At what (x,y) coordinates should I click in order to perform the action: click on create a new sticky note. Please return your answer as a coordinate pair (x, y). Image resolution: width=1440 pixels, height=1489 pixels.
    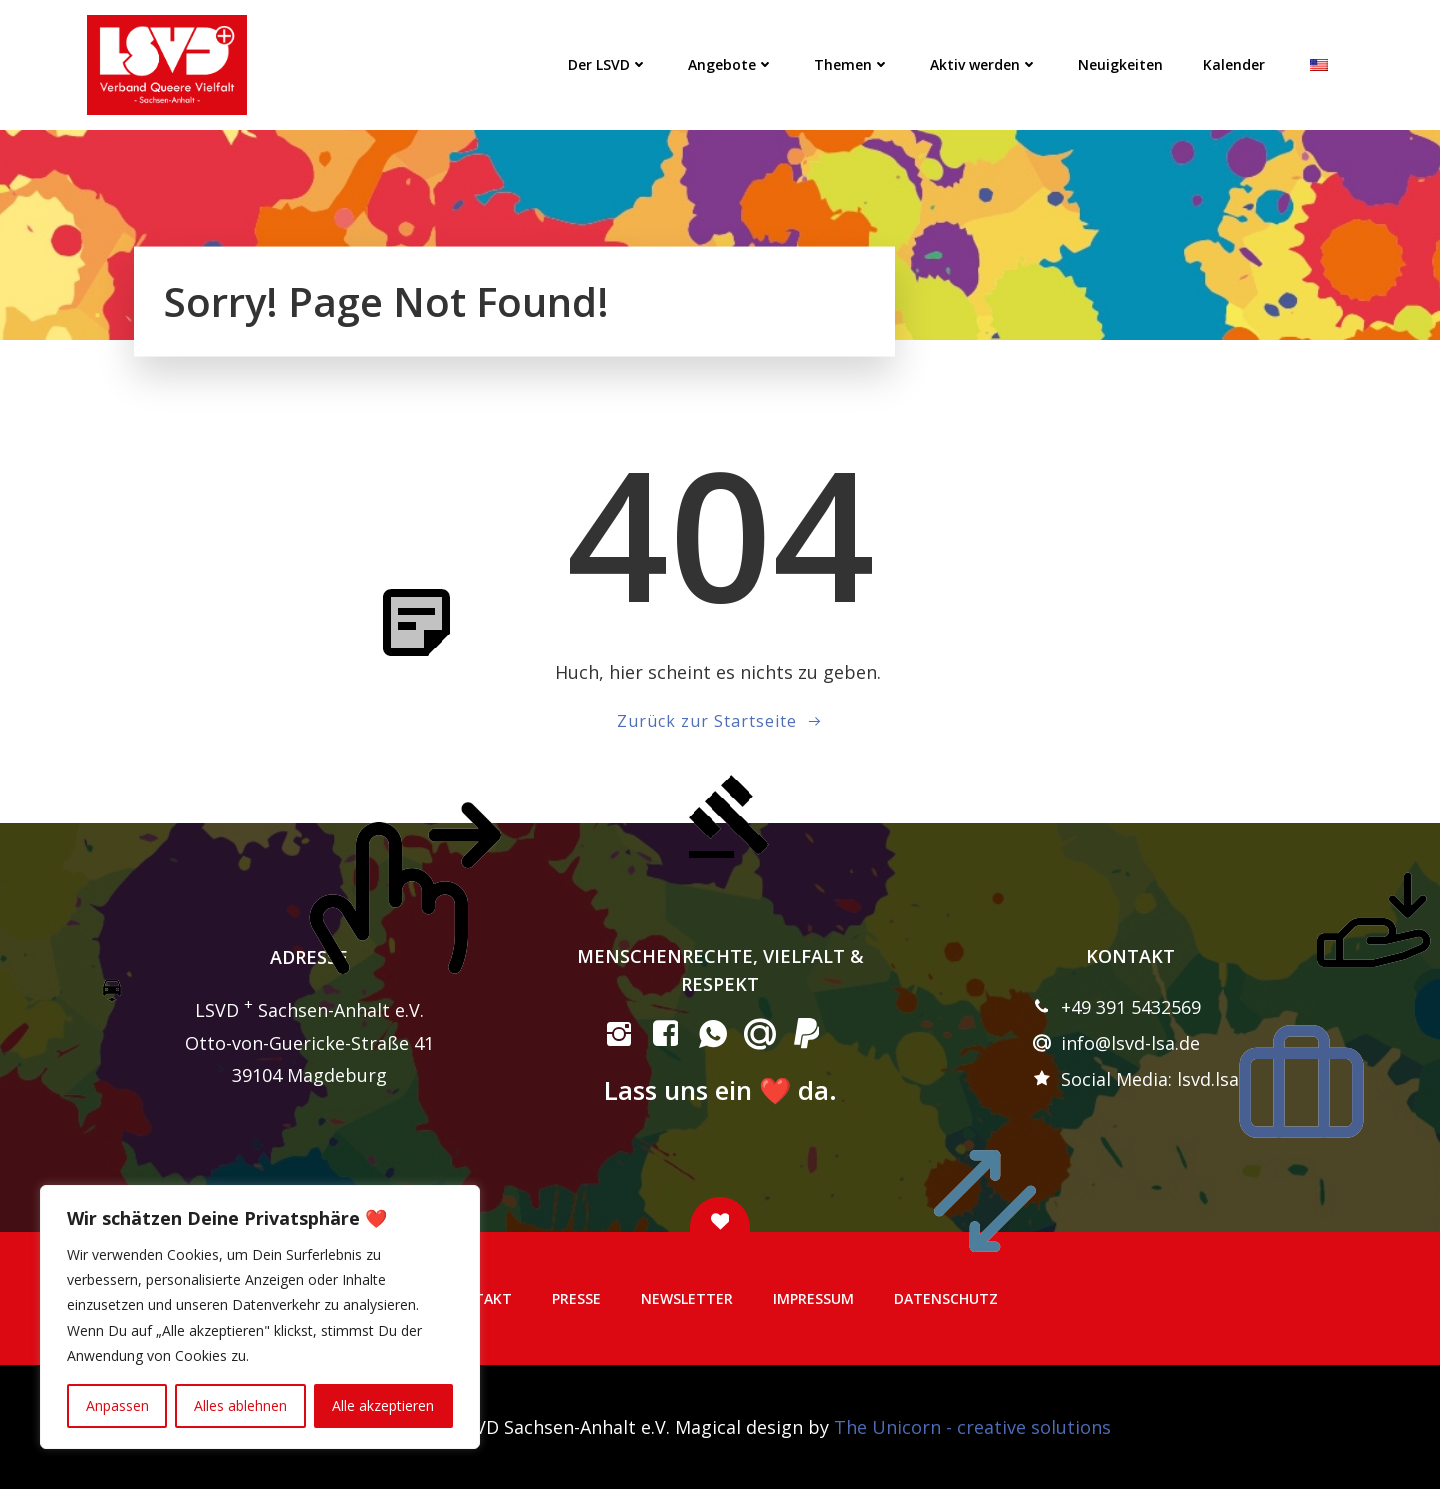
    Looking at the image, I should click on (416, 622).